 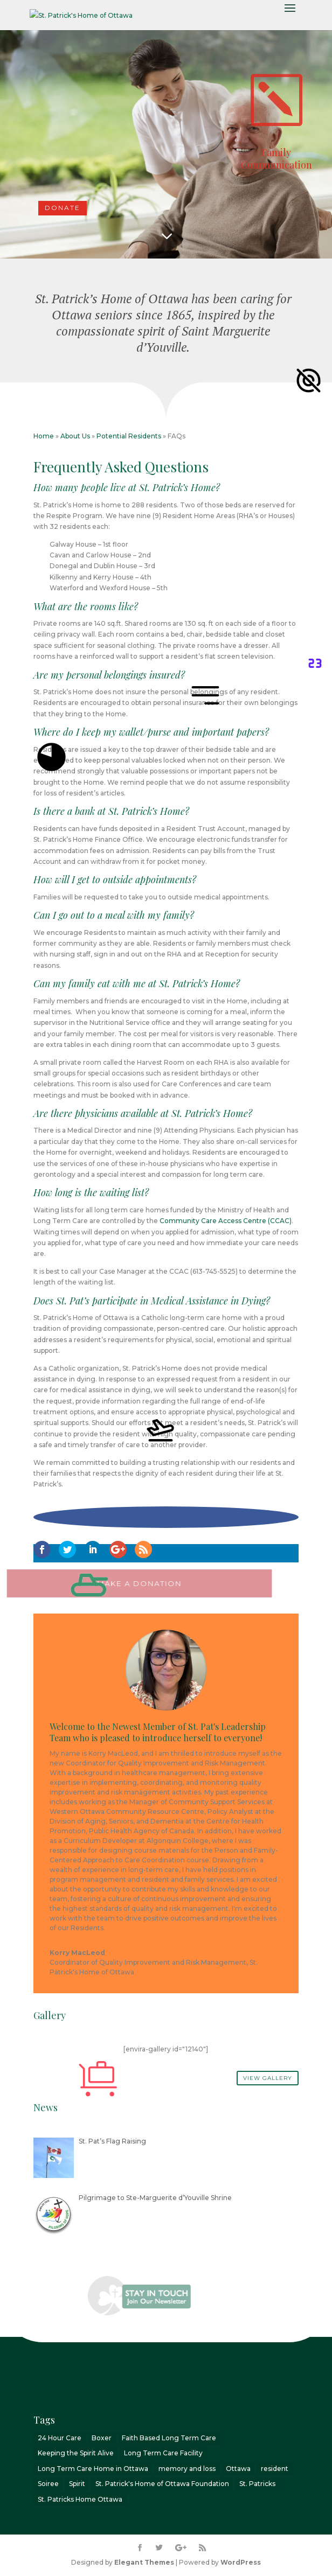 What do you see at coordinates (51, 757) in the screenshot?
I see `indicates 80% progress or completion` at bounding box center [51, 757].